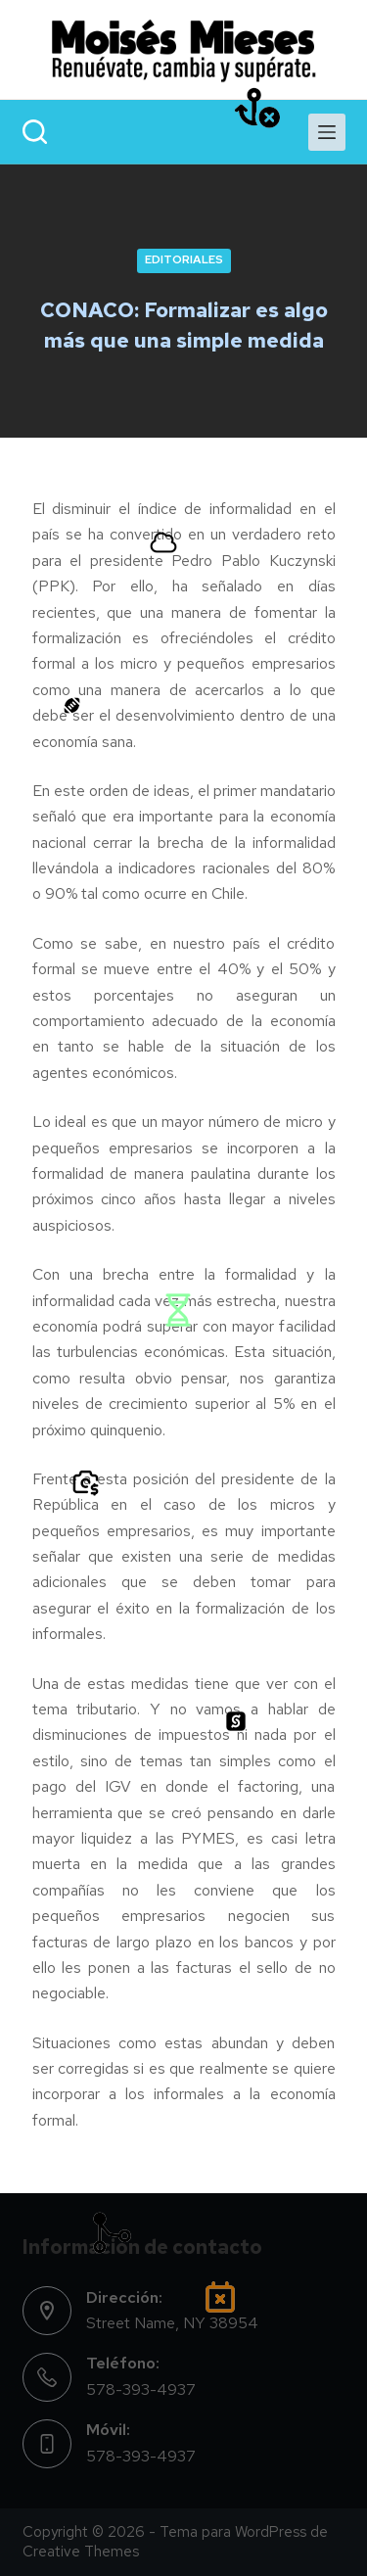 This screenshot has height=2576, width=367. What do you see at coordinates (236, 1721) in the screenshot?
I see `sellcast brand logo` at bounding box center [236, 1721].